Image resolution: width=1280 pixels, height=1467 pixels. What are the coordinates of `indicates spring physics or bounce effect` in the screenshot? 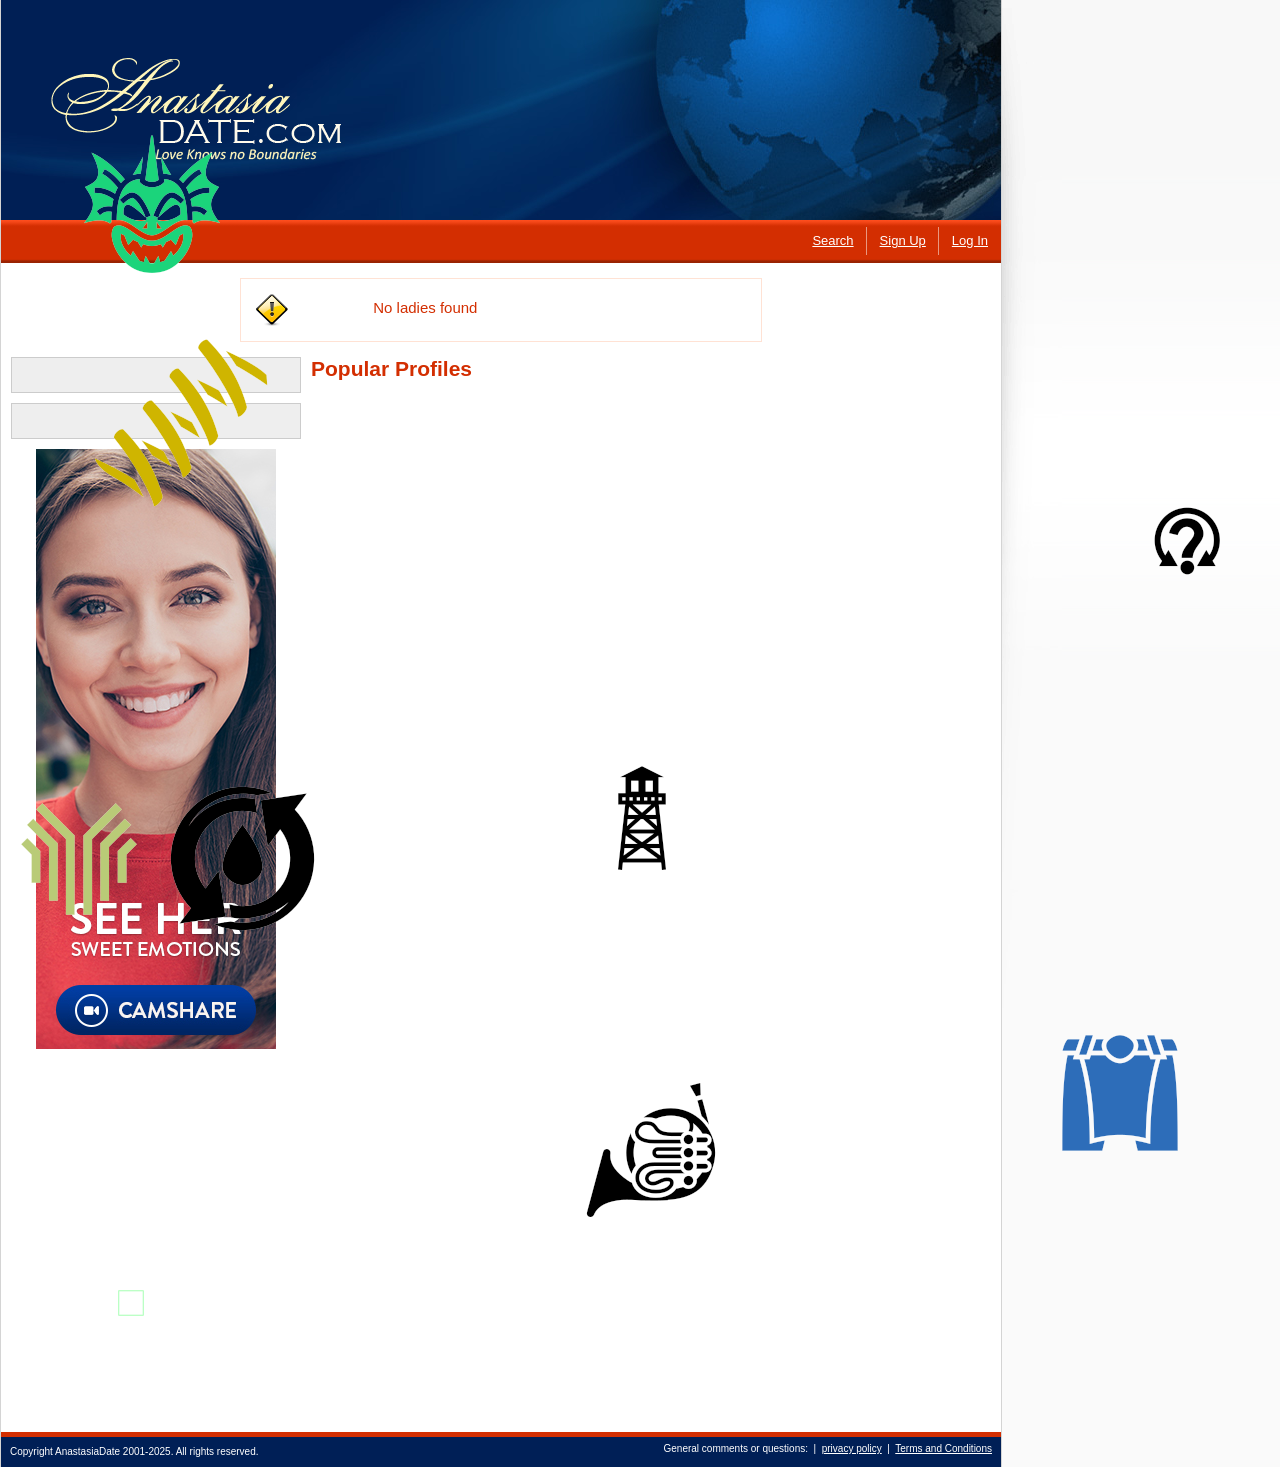 It's located at (181, 423).